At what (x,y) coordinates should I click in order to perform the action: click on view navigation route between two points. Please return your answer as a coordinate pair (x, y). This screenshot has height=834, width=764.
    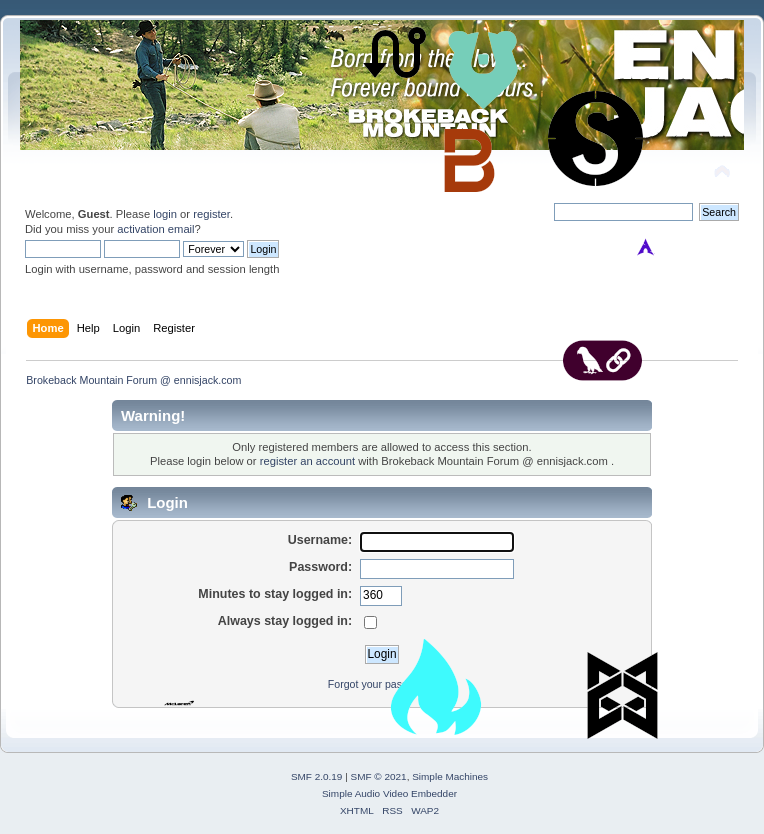
    Looking at the image, I should click on (396, 54).